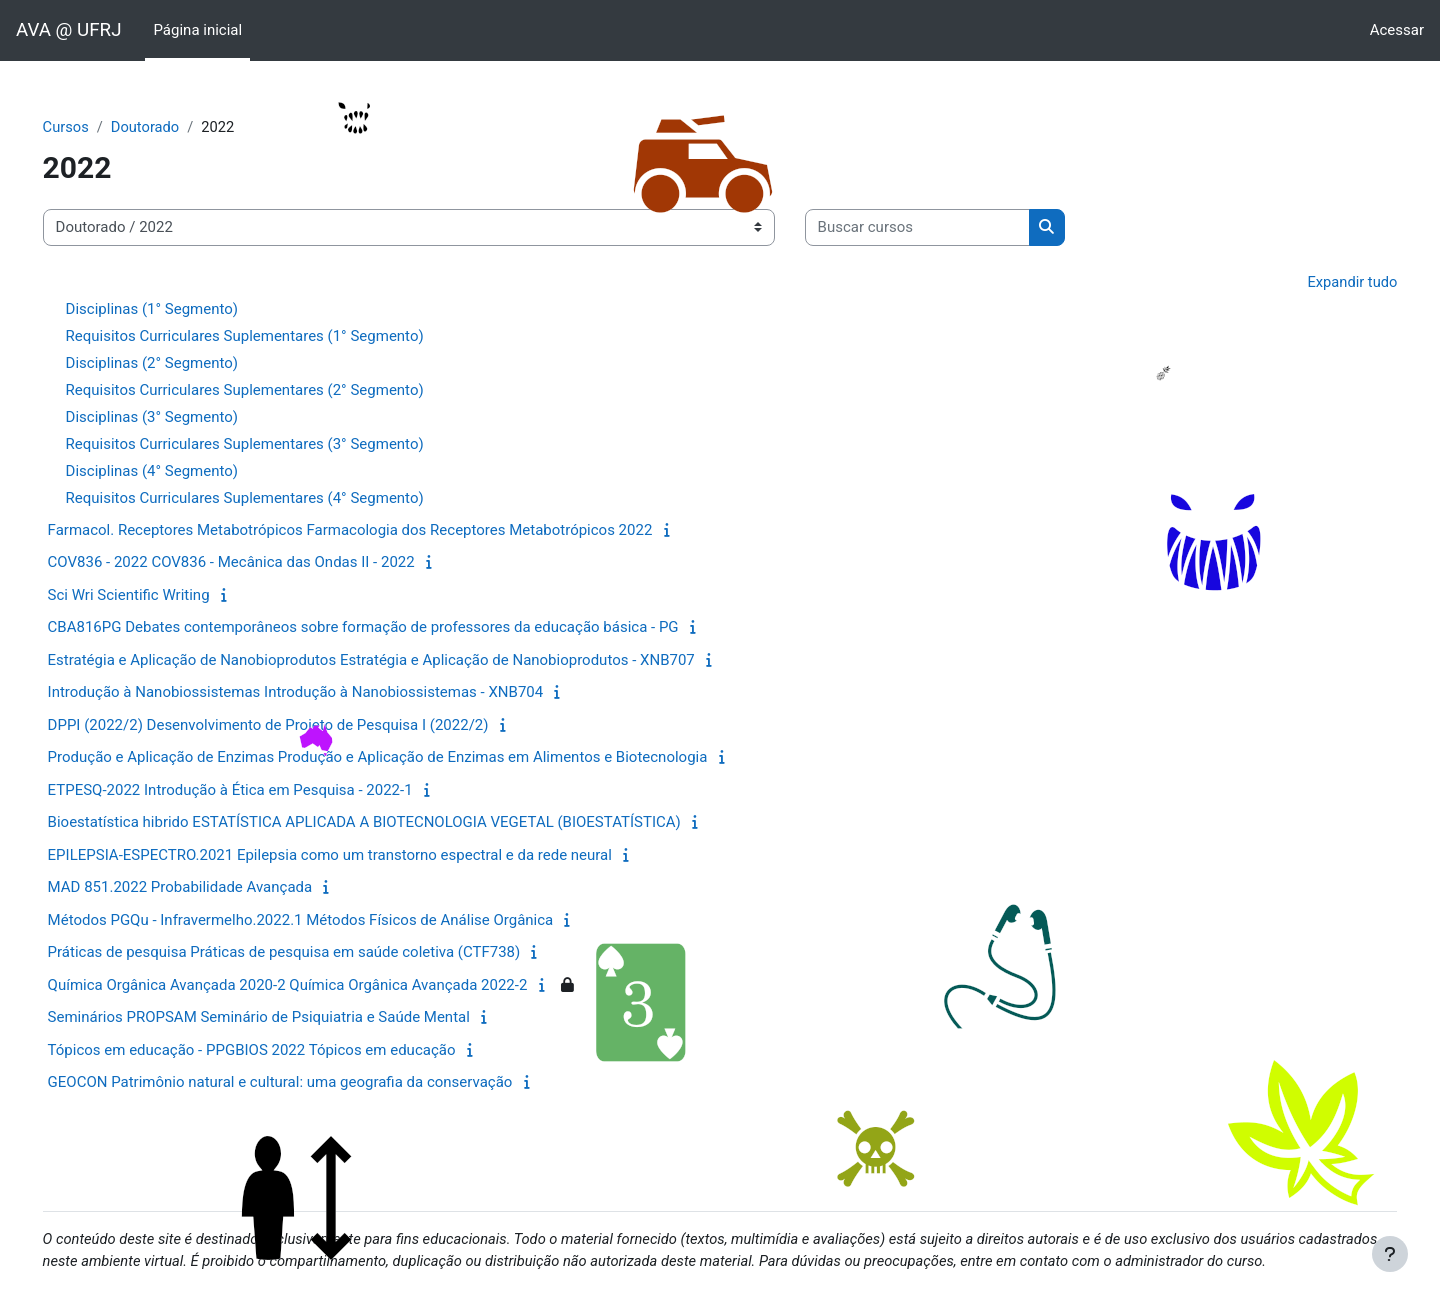 Image resolution: width=1440 pixels, height=1304 pixels. I want to click on indicates danger or hazardous content warning, so click(876, 1149).